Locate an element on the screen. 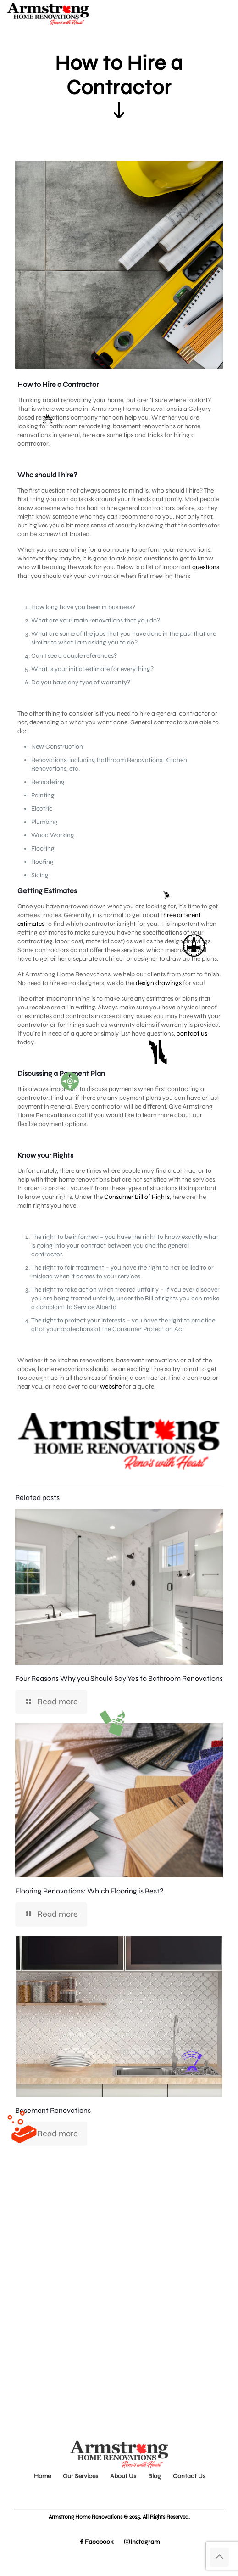 The image size is (238, 2576). view shipping or delivery options is located at coordinates (166, 895).